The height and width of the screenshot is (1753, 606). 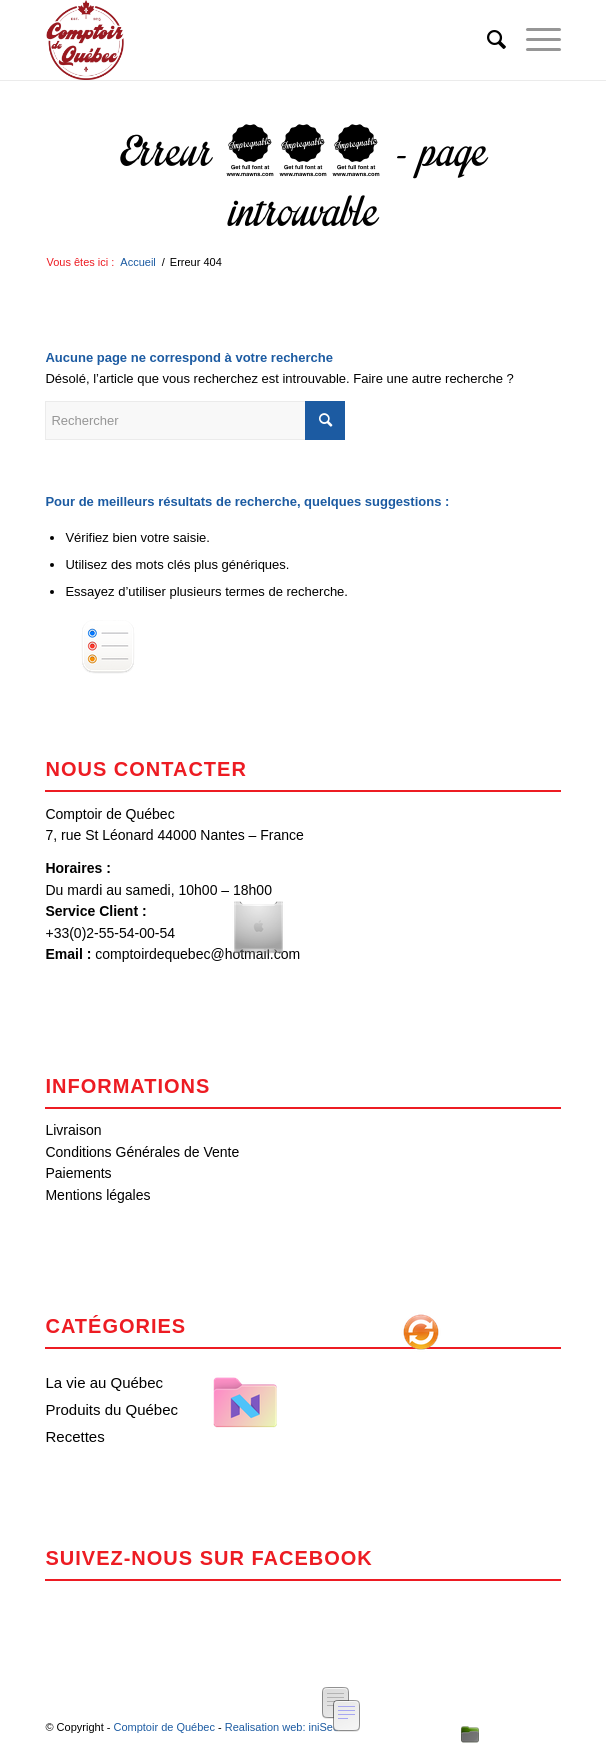 I want to click on copy selected content to clipboard, so click(x=341, y=1709).